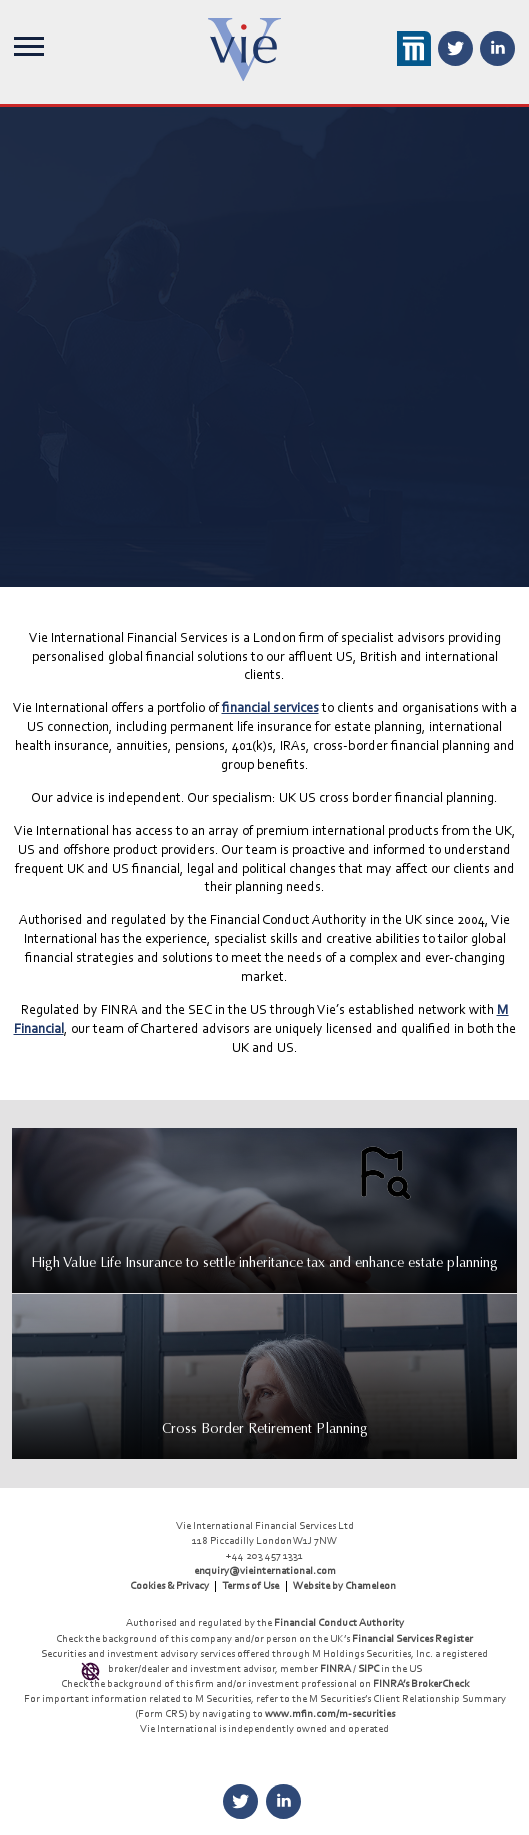 The width and height of the screenshot is (529, 1835). What do you see at coordinates (90, 1671) in the screenshot?
I see `360° view unavailable or disabled` at bounding box center [90, 1671].